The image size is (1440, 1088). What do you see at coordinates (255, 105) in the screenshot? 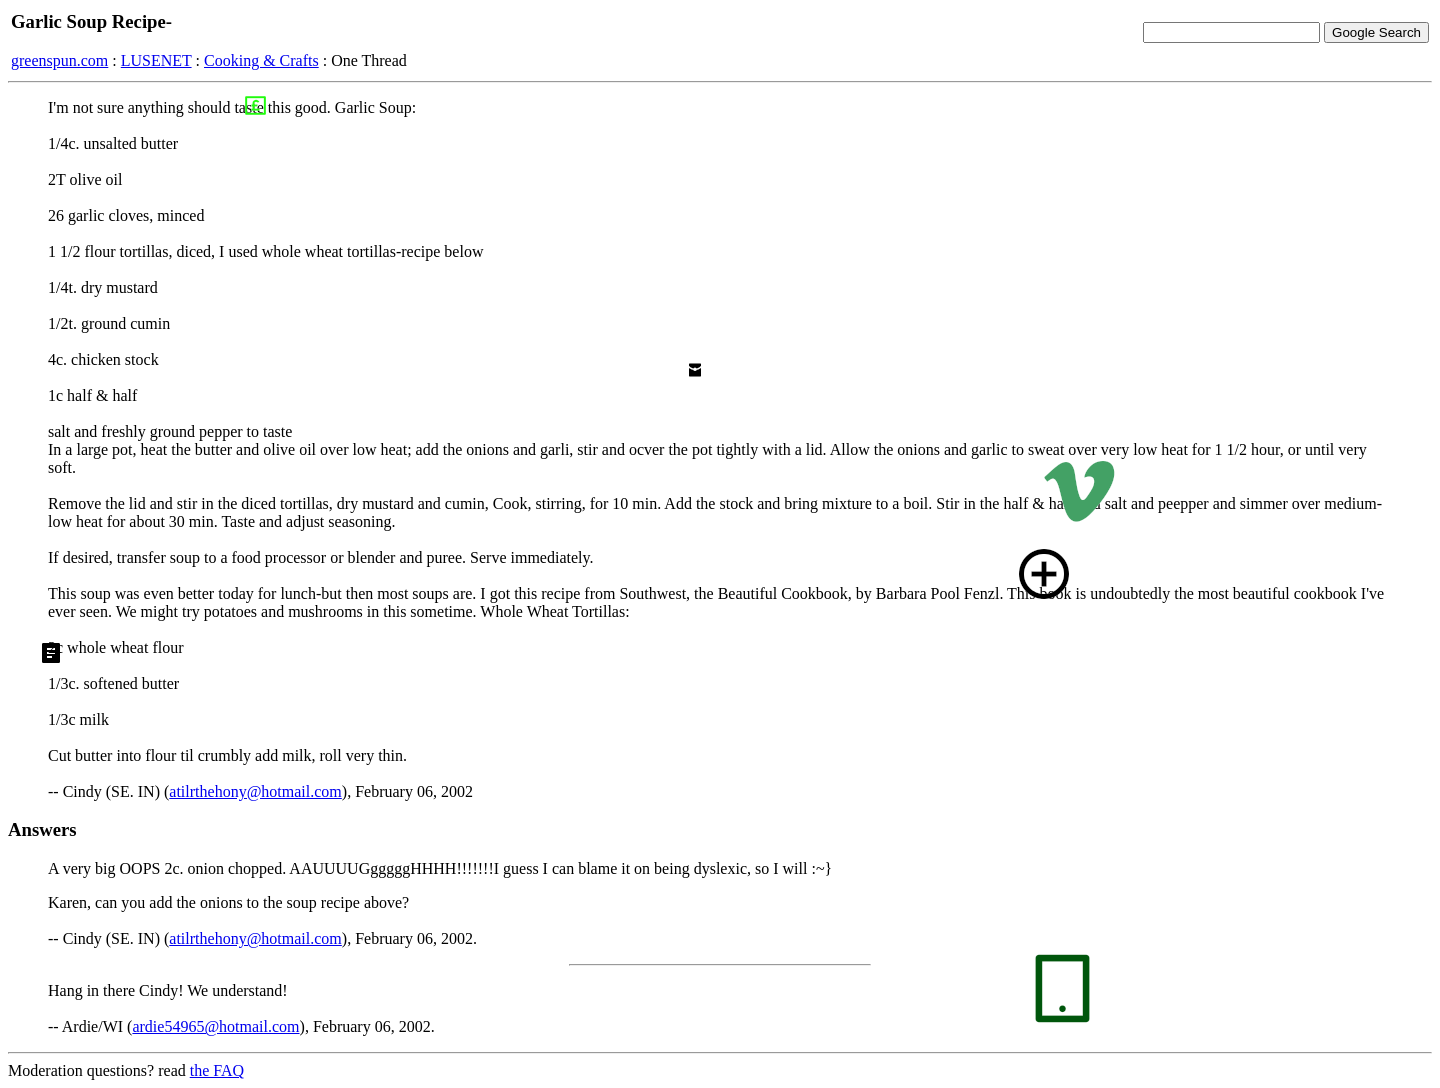
I see `view balance in british pounds` at bounding box center [255, 105].